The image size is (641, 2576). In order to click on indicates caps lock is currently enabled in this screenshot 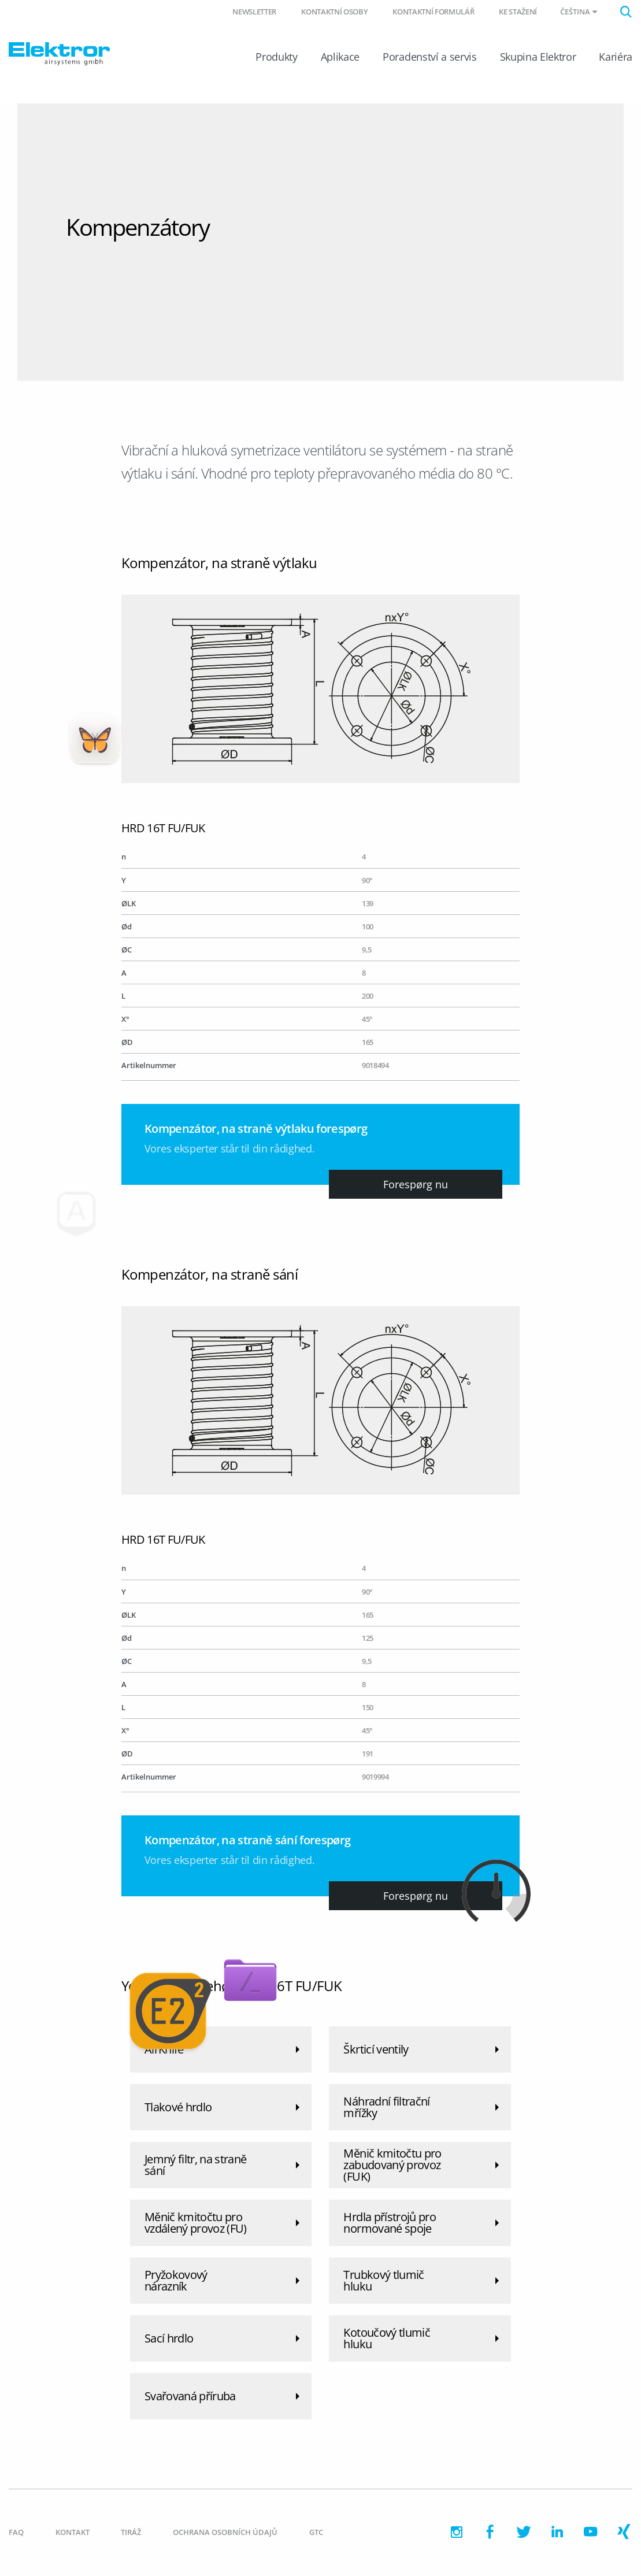, I will do `click(76, 1214)`.